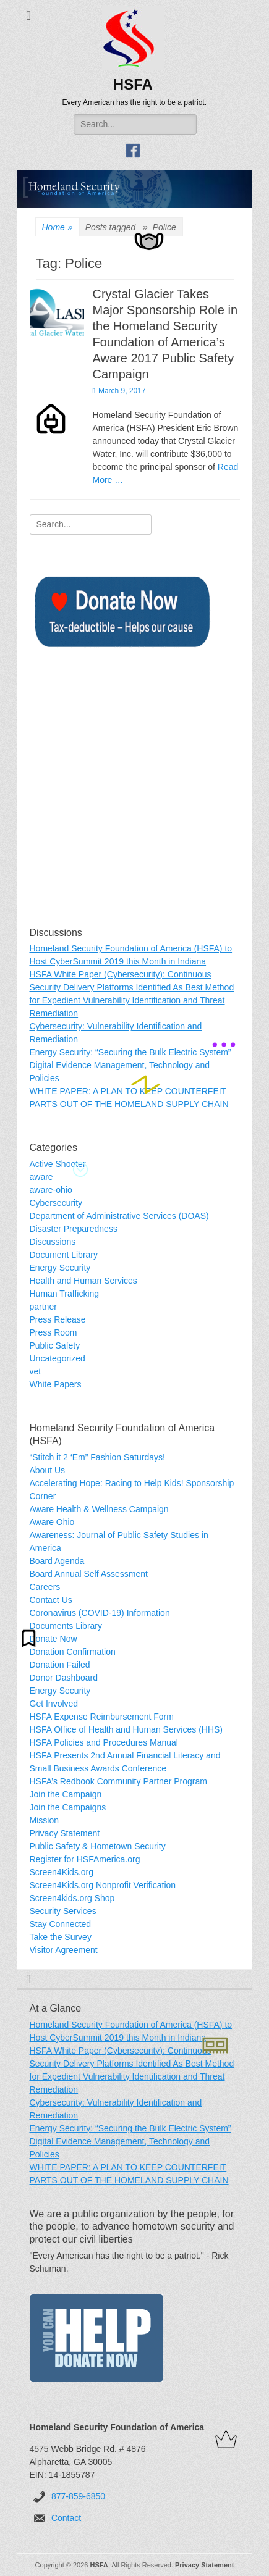 The height and width of the screenshot is (2576, 269). I want to click on select sawtooth waveform for audio synthesis, so click(145, 1084).